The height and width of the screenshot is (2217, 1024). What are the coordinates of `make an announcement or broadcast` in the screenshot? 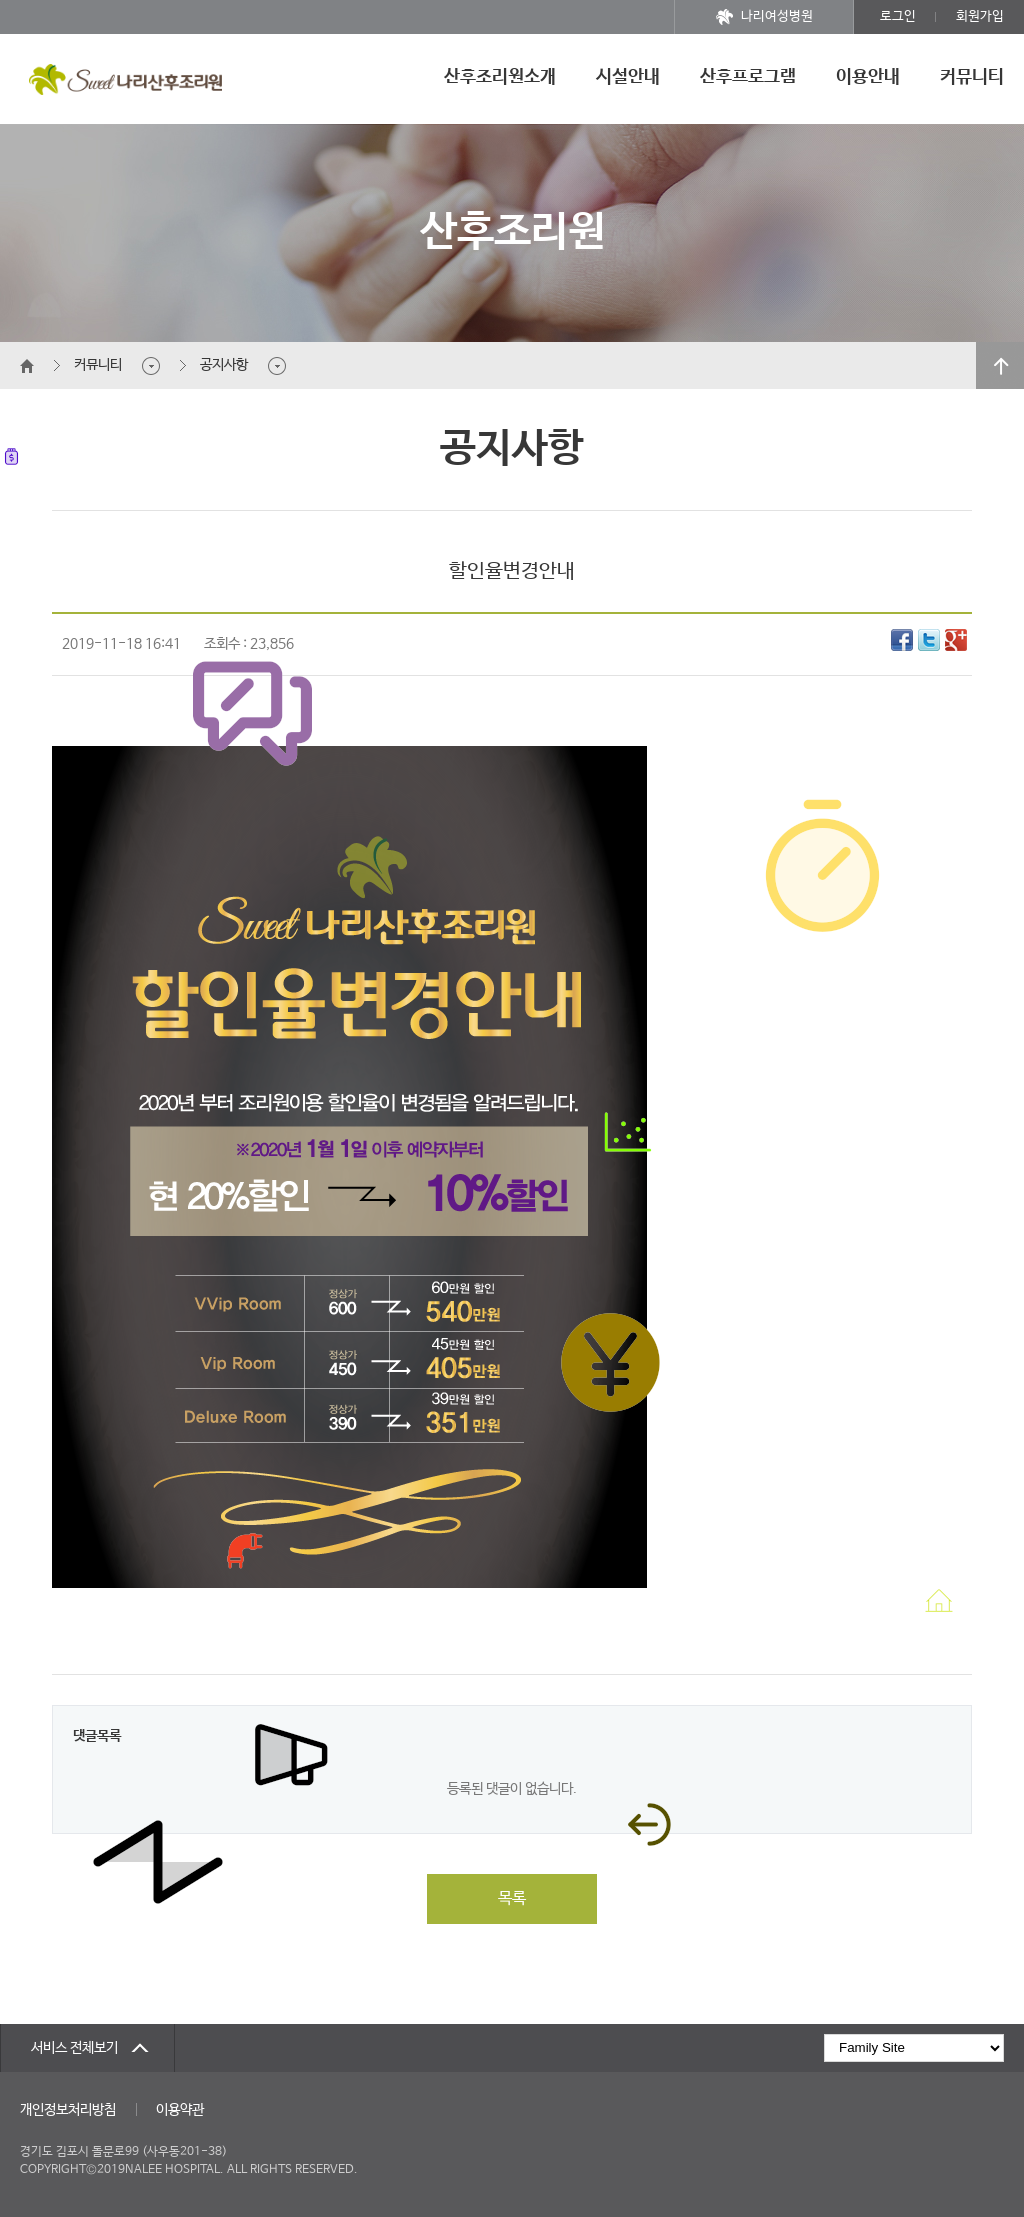 It's located at (288, 1757).